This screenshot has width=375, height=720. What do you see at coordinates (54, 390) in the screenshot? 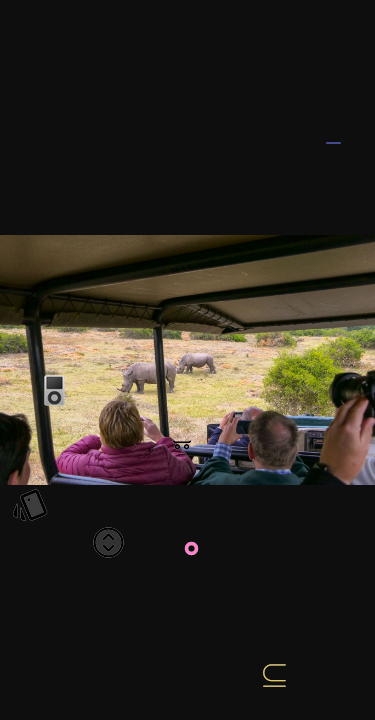
I see `open multimedia player application` at bounding box center [54, 390].